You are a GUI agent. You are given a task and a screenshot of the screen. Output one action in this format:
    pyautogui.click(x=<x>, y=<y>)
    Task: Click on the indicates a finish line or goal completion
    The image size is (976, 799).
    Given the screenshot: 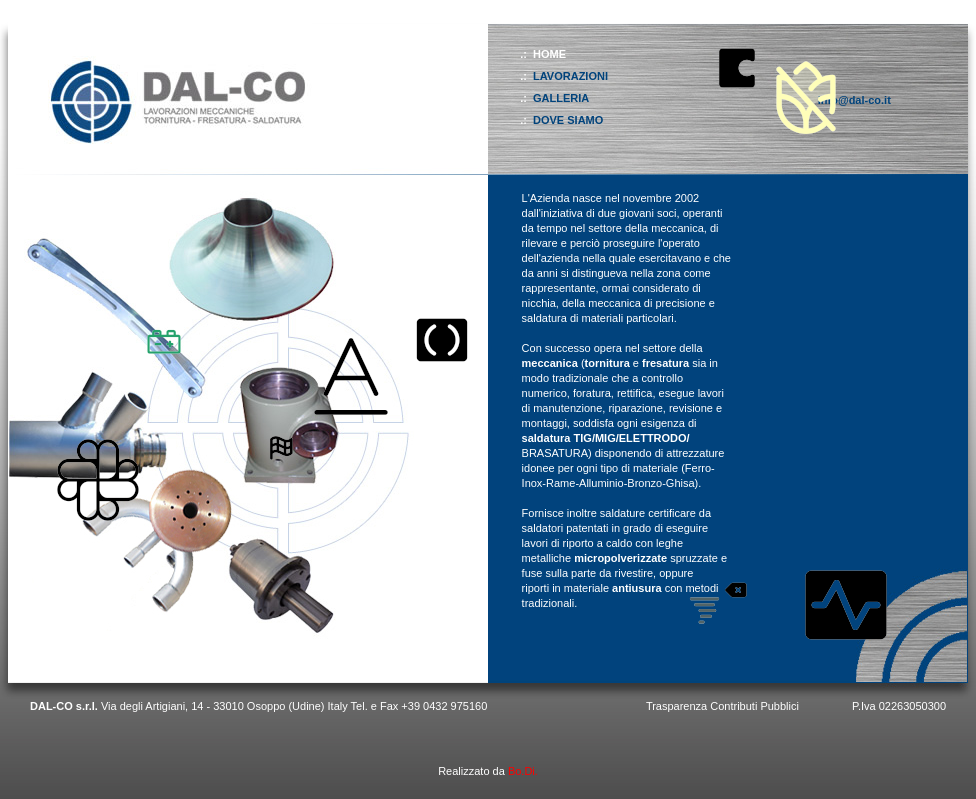 What is the action you would take?
    pyautogui.click(x=280, y=447)
    